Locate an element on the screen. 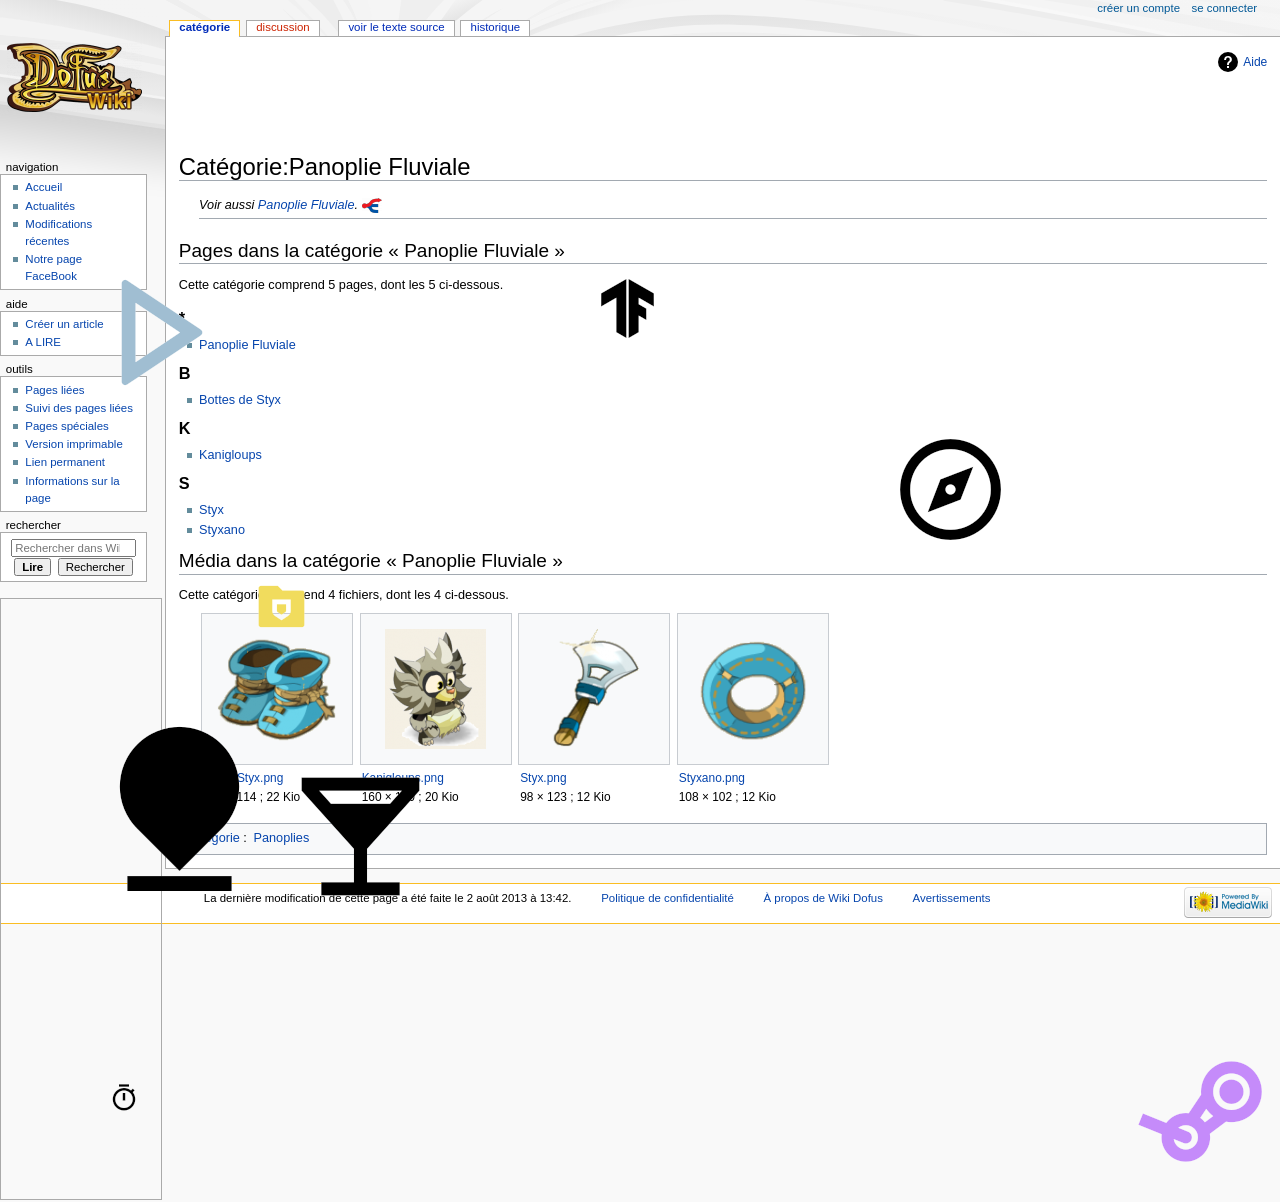  play media or video content is located at coordinates (149, 332).